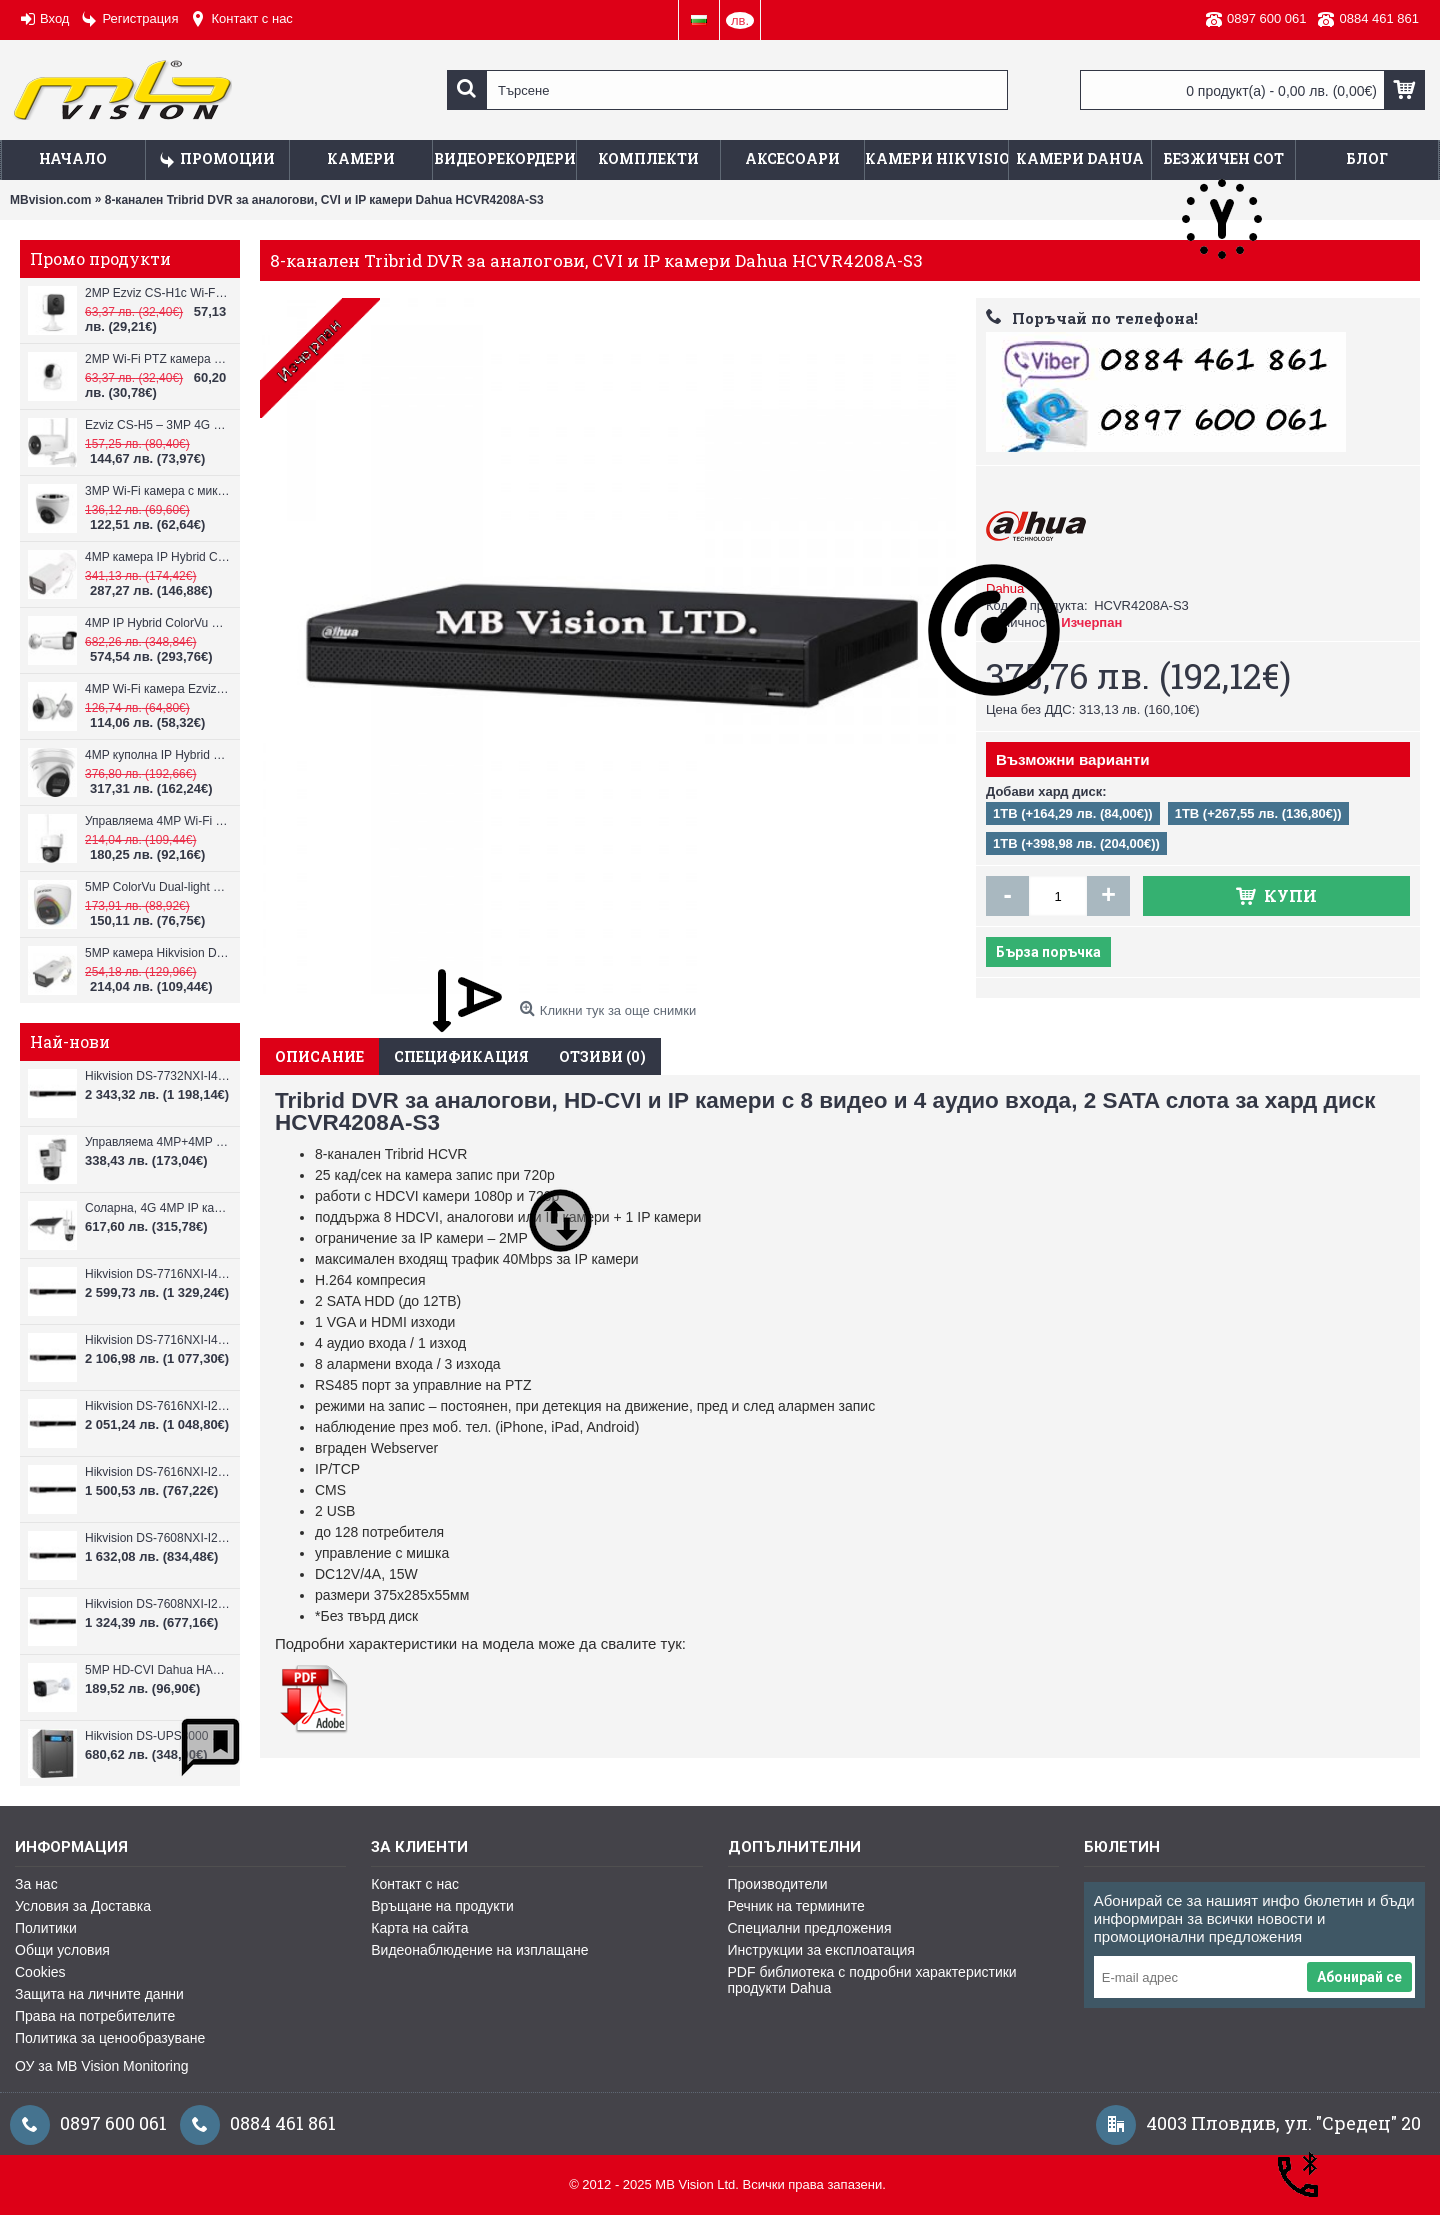 This screenshot has height=2215, width=1440. Describe the element at coordinates (994, 630) in the screenshot. I see `view performance metrics or speed` at that location.